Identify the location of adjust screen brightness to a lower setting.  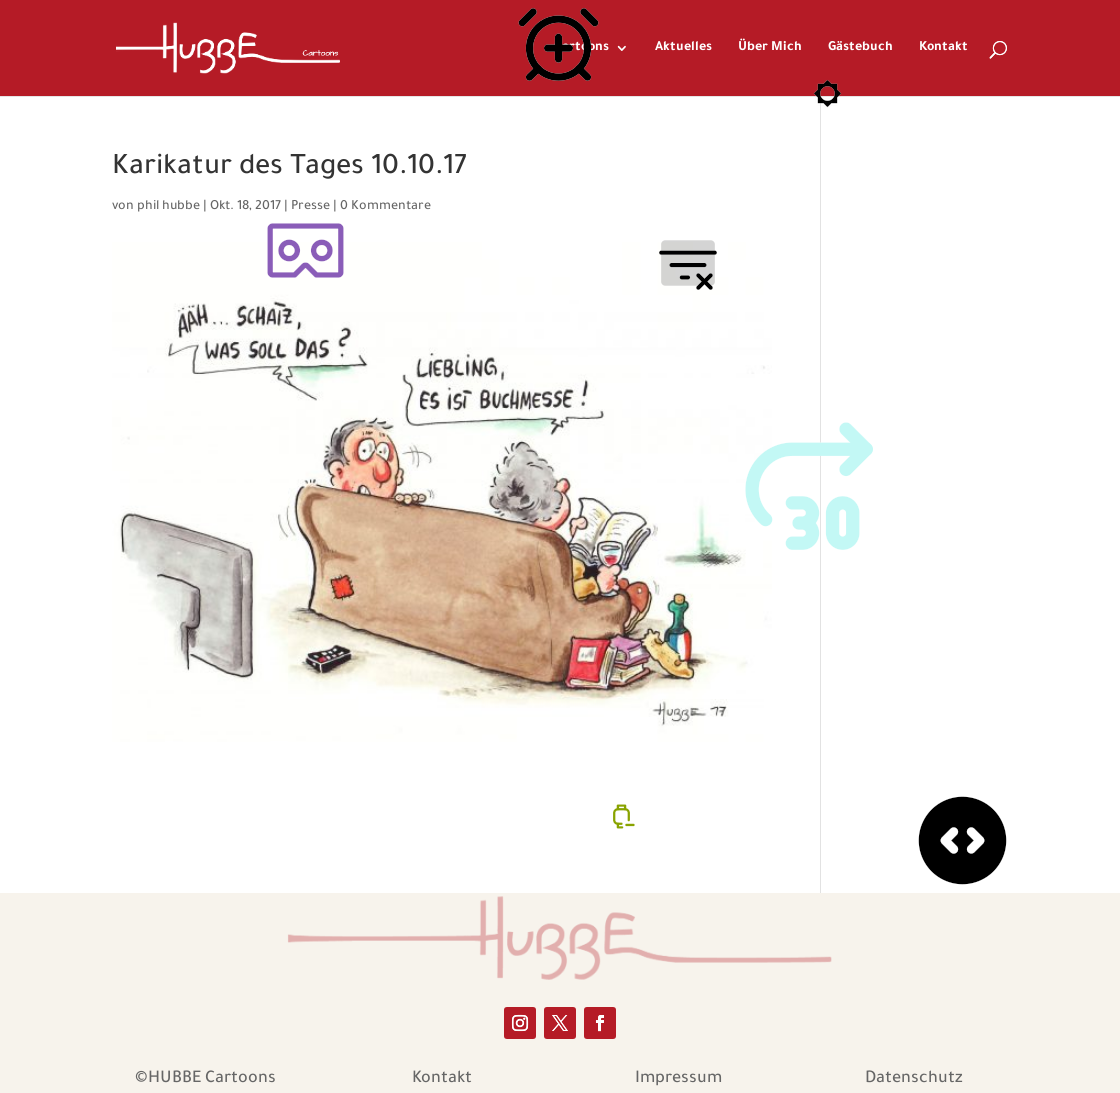
(827, 93).